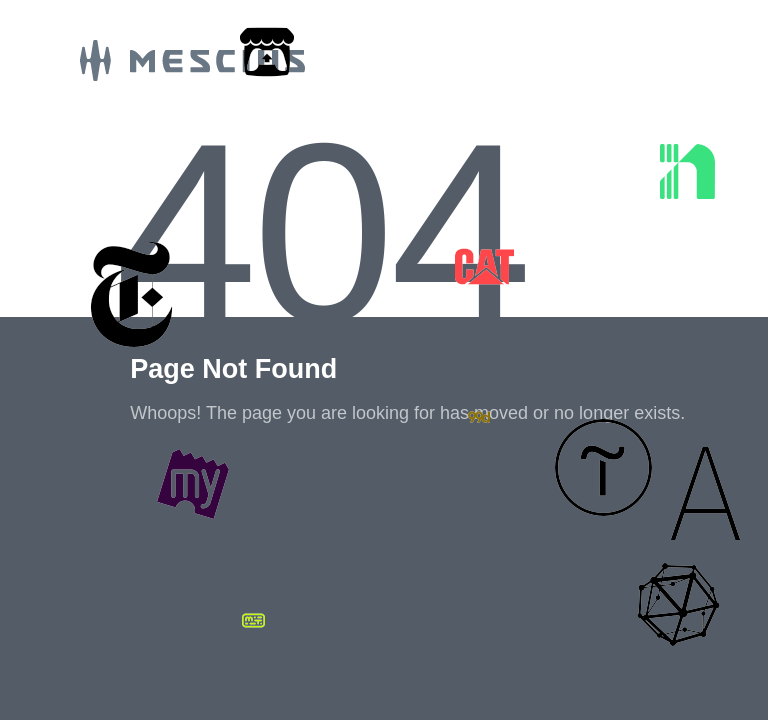 The image size is (768, 720). Describe the element at coordinates (705, 493) in the screenshot. I see `A-Frame VR framework logo` at that location.